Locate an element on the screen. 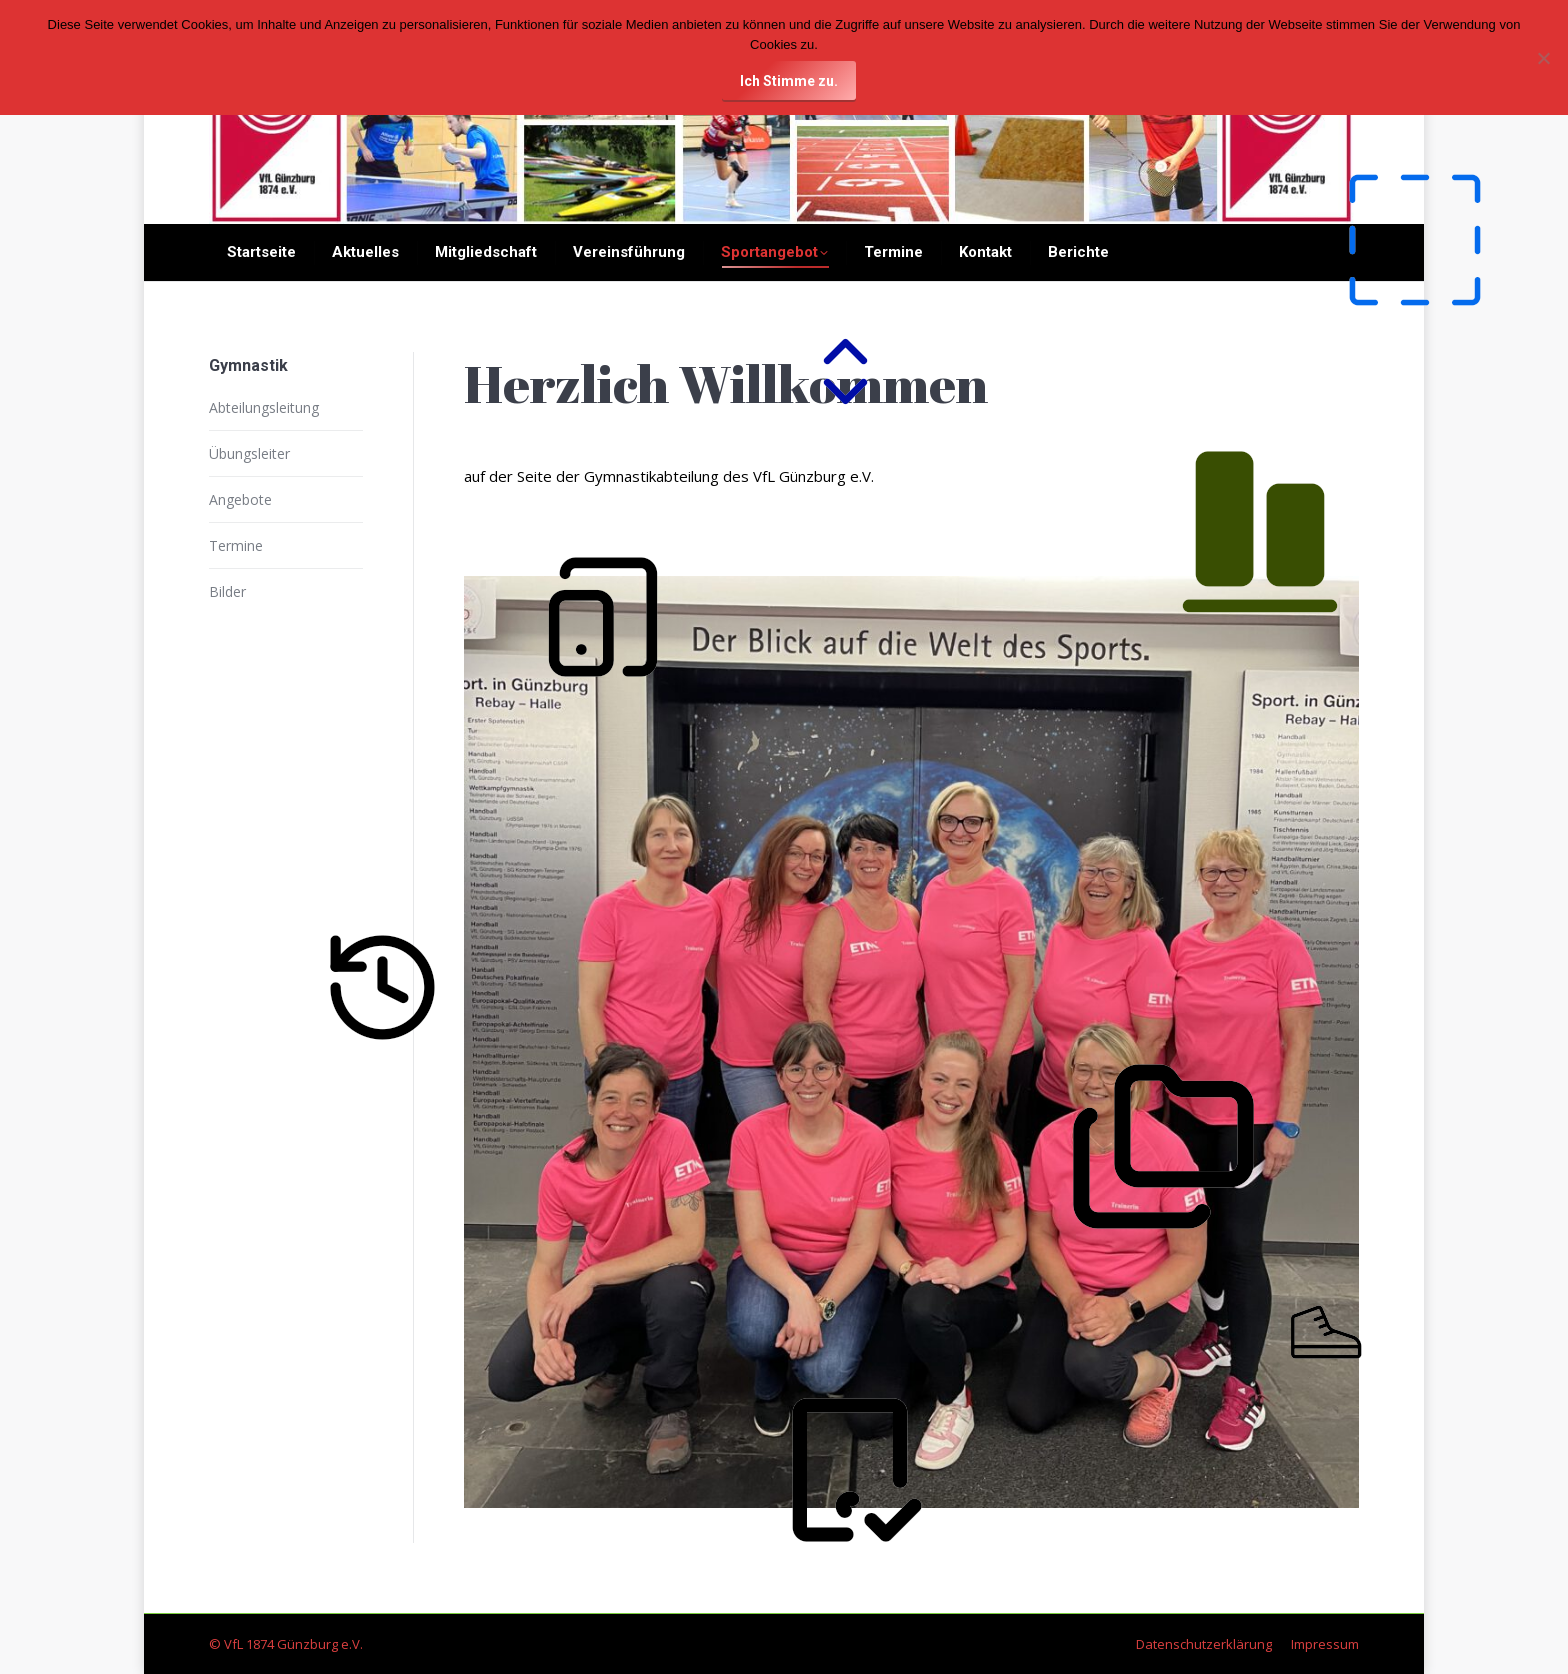  align selected objects to the bottom edge is located at coordinates (1260, 535).